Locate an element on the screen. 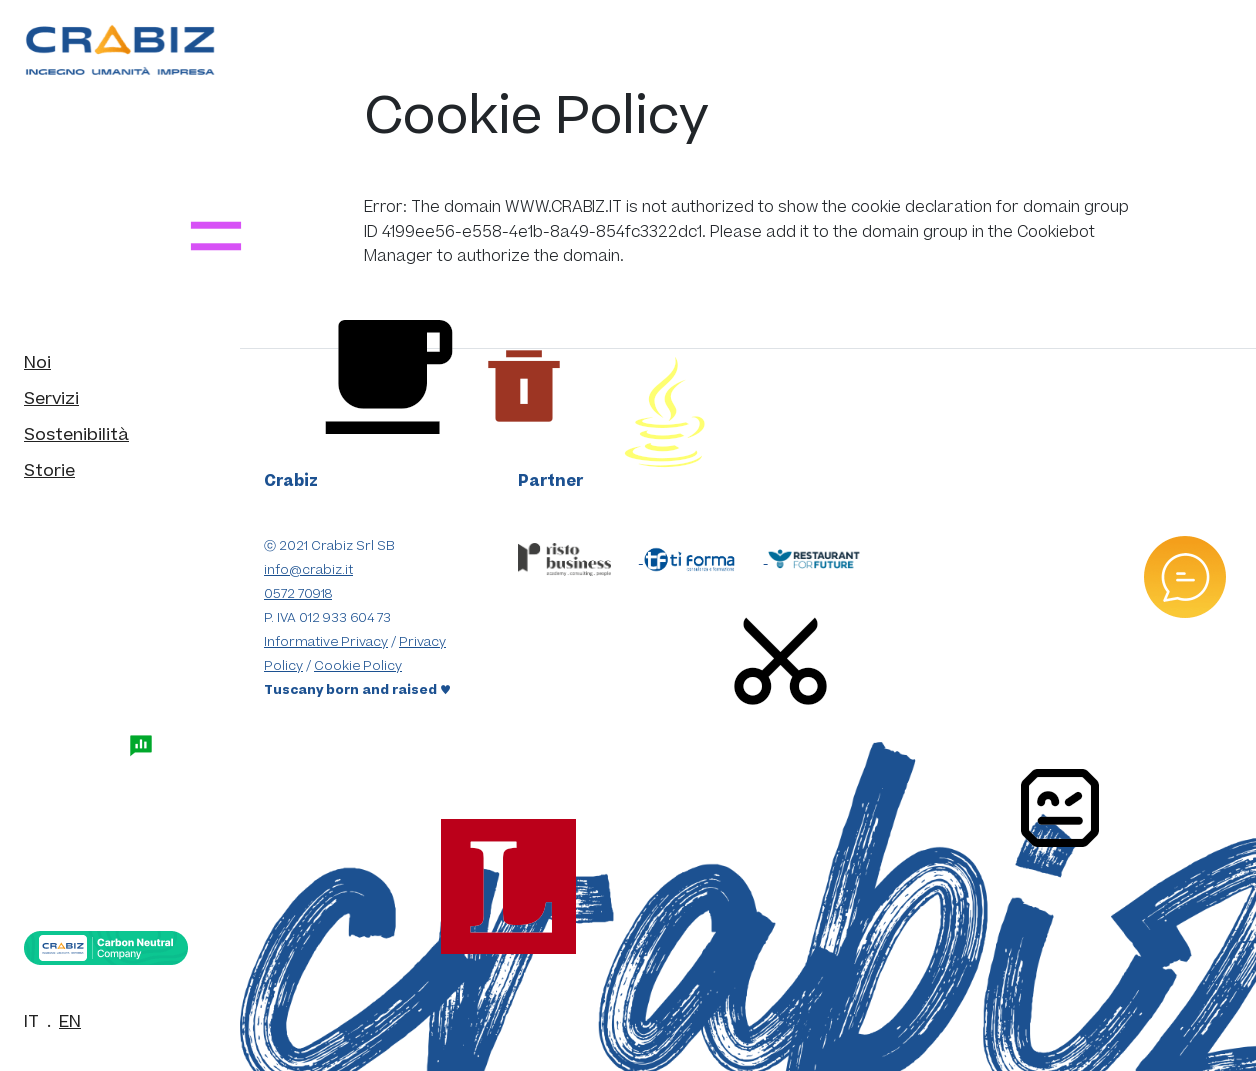 The width and height of the screenshot is (1256, 1071). access coffee shop or café listings is located at coordinates (389, 377).